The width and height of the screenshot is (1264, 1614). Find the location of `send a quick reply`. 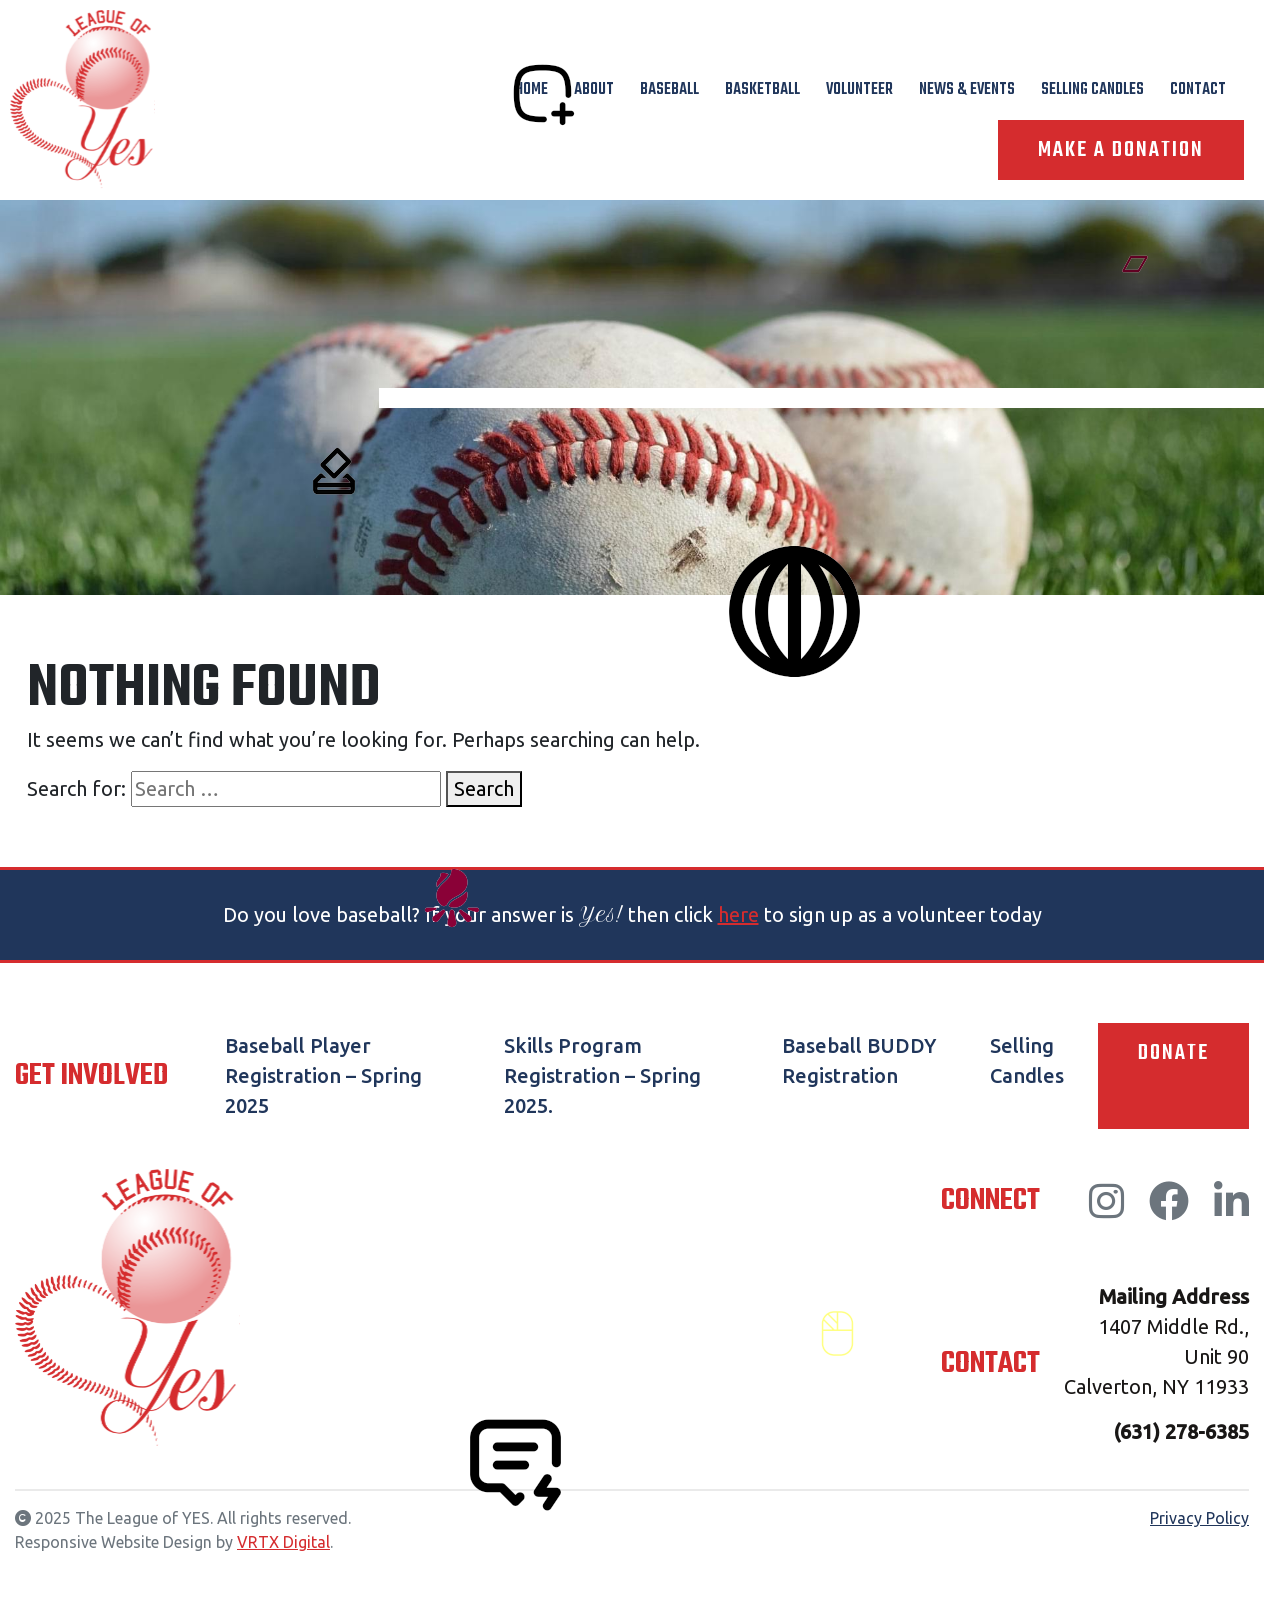

send a quick reply is located at coordinates (515, 1460).